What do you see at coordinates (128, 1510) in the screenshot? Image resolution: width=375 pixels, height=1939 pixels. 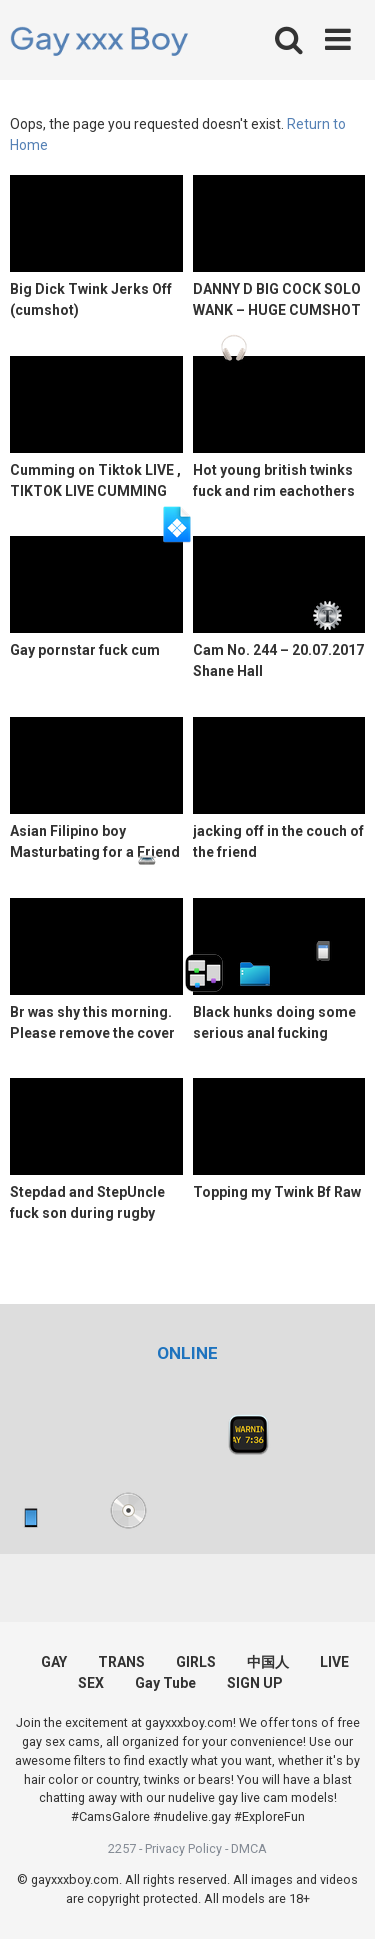 I see `access cd/dvd drive` at bounding box center [128, 1510].